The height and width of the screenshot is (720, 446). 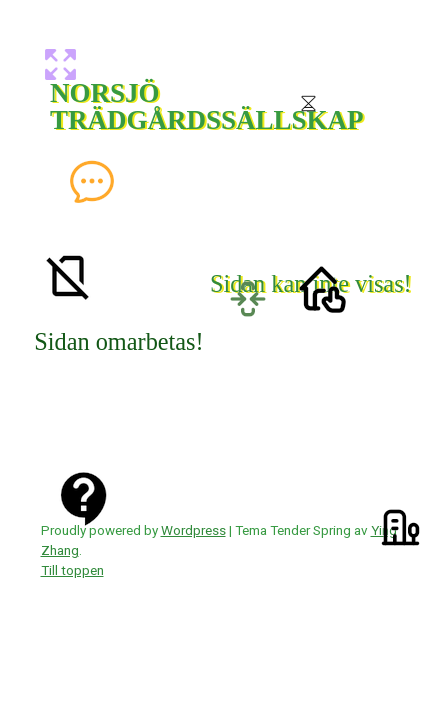 I want to click on no sim card detected, so click(x=68, y=276).